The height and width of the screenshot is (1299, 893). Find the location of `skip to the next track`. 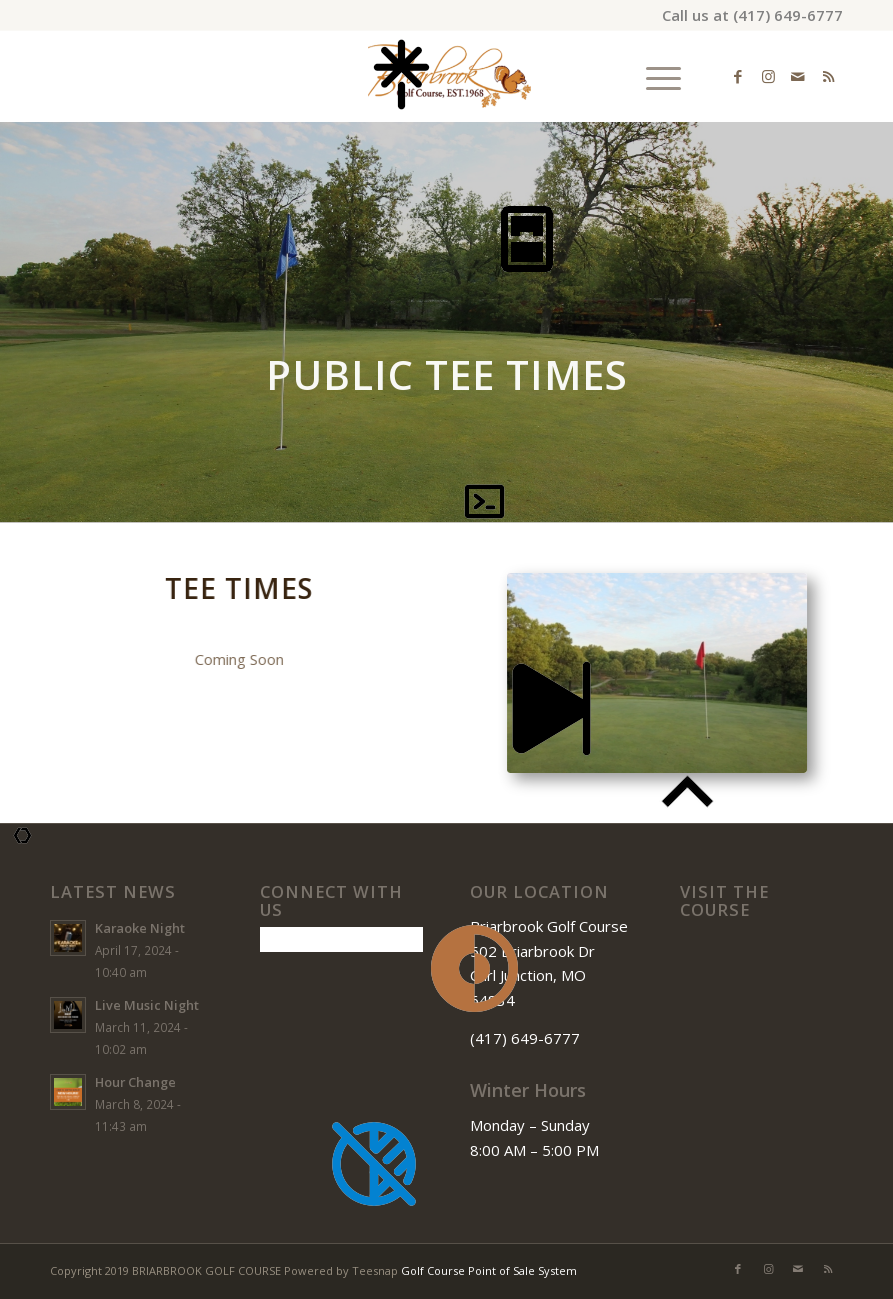

skip to the next track is located at coordinates (551, 708).